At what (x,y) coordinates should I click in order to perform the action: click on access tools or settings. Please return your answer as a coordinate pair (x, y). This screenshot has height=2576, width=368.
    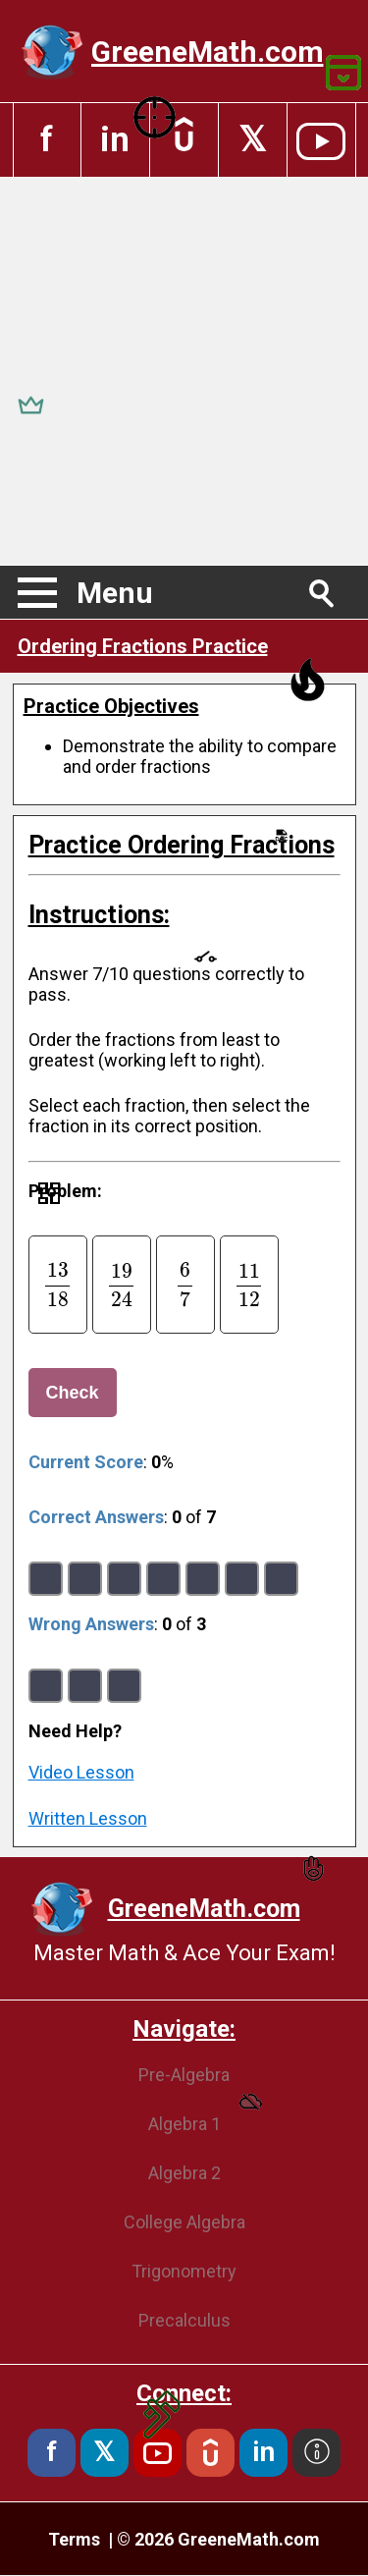
    Looking at the image, I should click on (159, 2414).